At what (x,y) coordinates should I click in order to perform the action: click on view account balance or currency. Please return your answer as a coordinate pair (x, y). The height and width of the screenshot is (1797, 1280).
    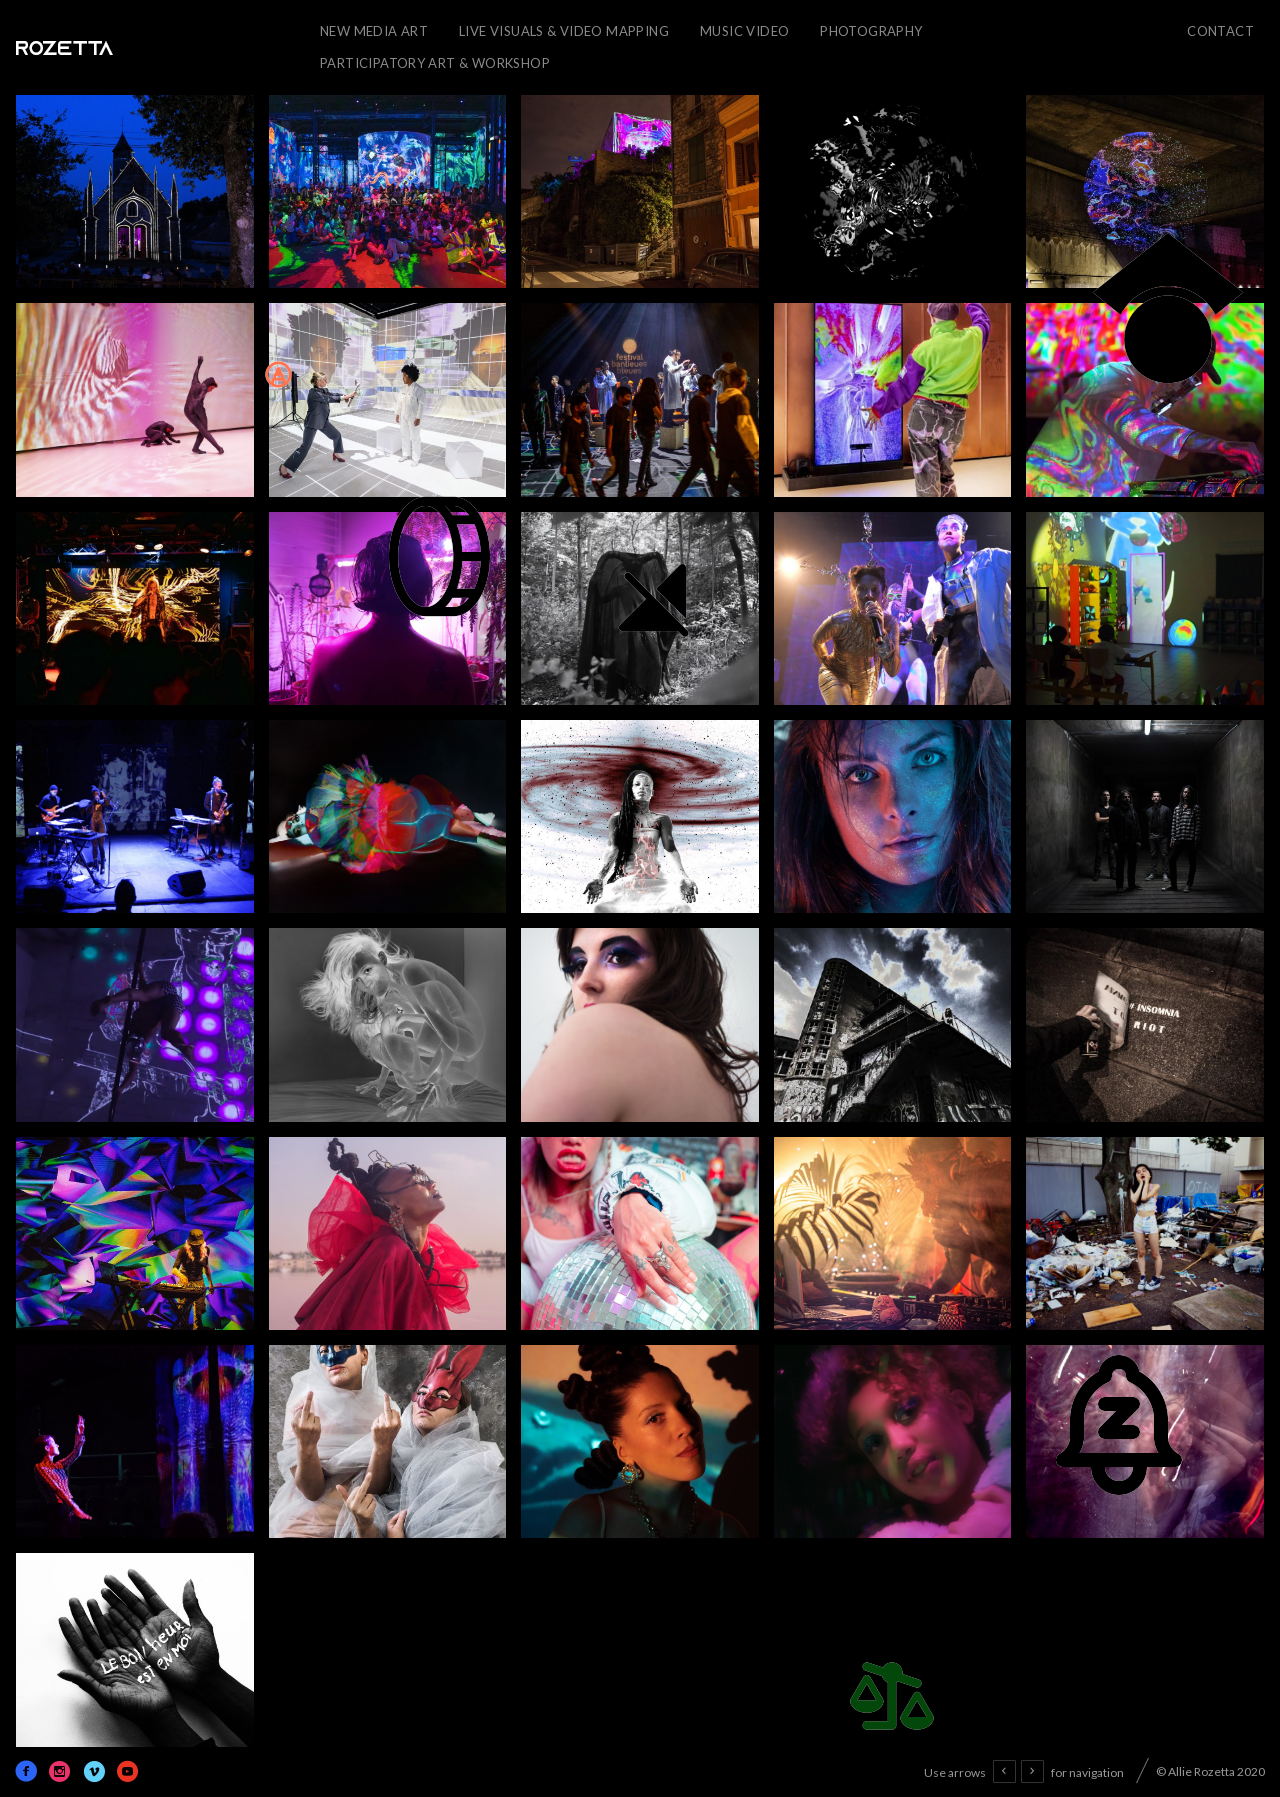
    Looking at the image, I should click on (439, 556).